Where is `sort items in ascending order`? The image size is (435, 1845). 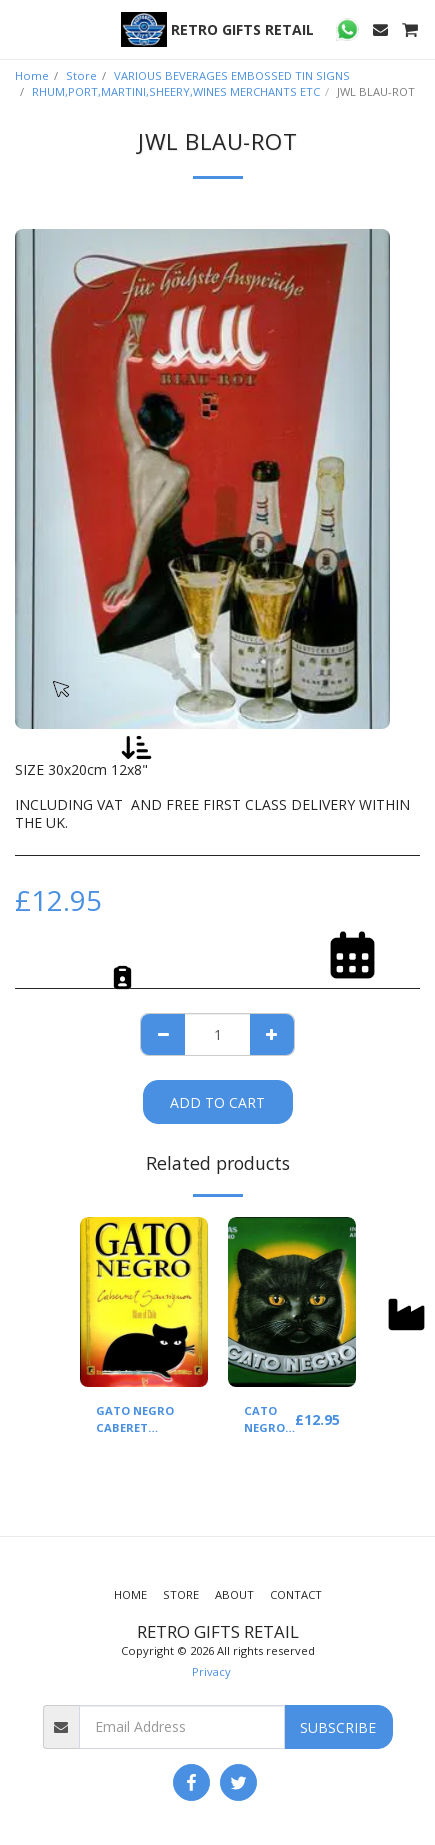 sort items in ascending order is located at coordinates (136, 747).